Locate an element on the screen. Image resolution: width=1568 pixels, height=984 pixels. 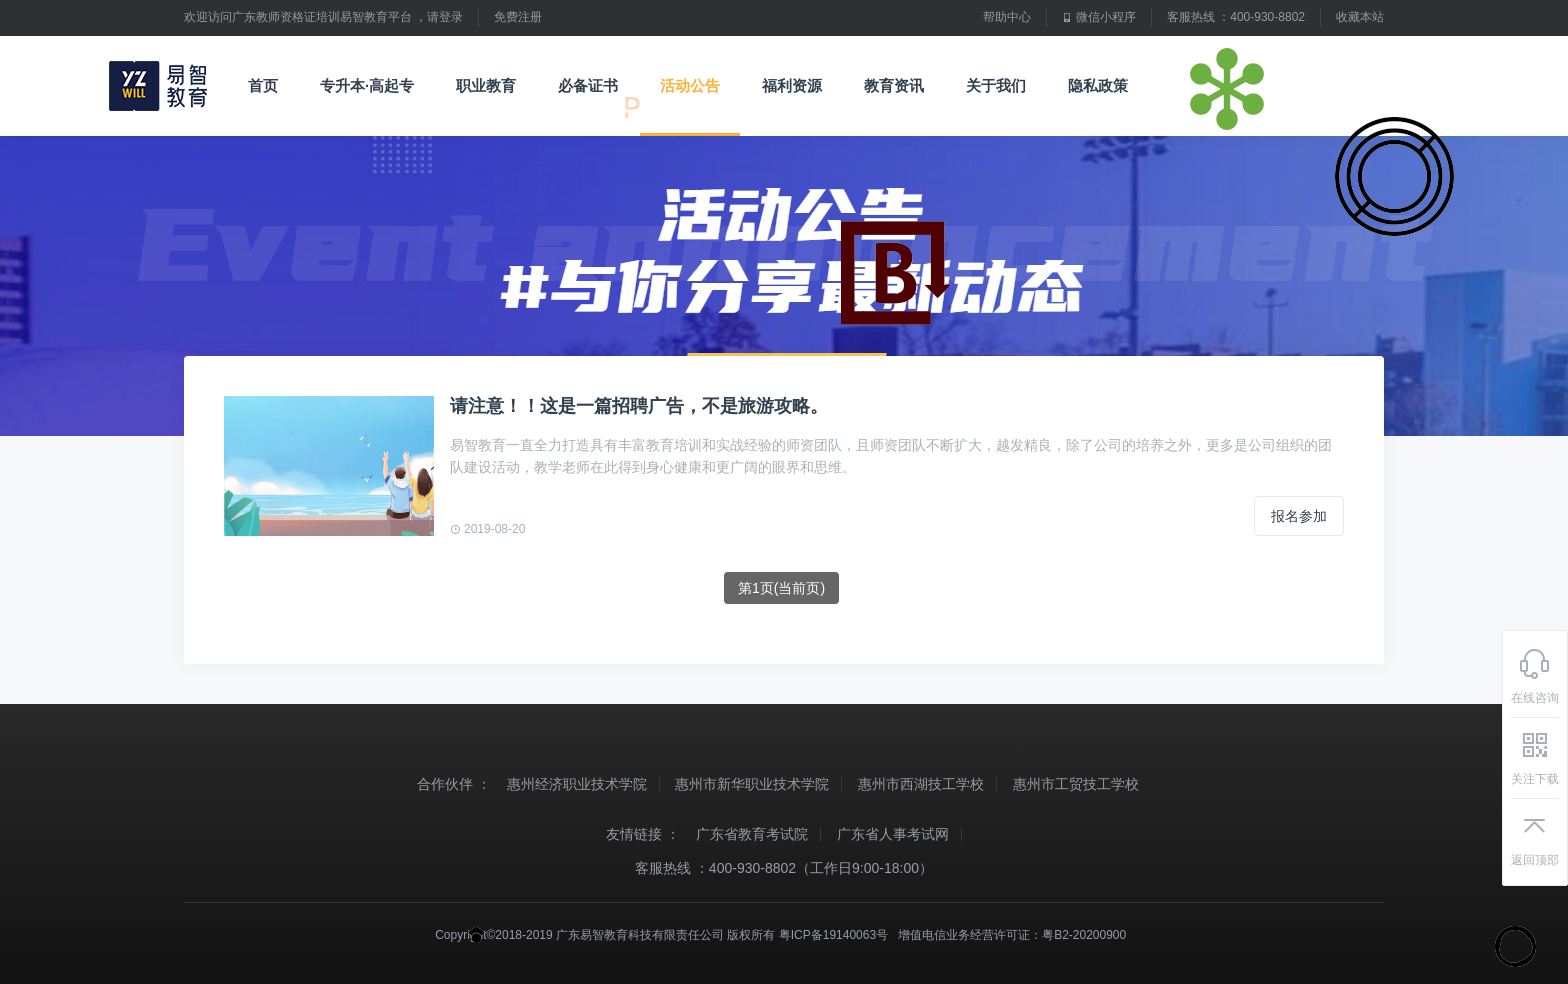
open PagerDuty incident management app is located at coordinates (632, 107).